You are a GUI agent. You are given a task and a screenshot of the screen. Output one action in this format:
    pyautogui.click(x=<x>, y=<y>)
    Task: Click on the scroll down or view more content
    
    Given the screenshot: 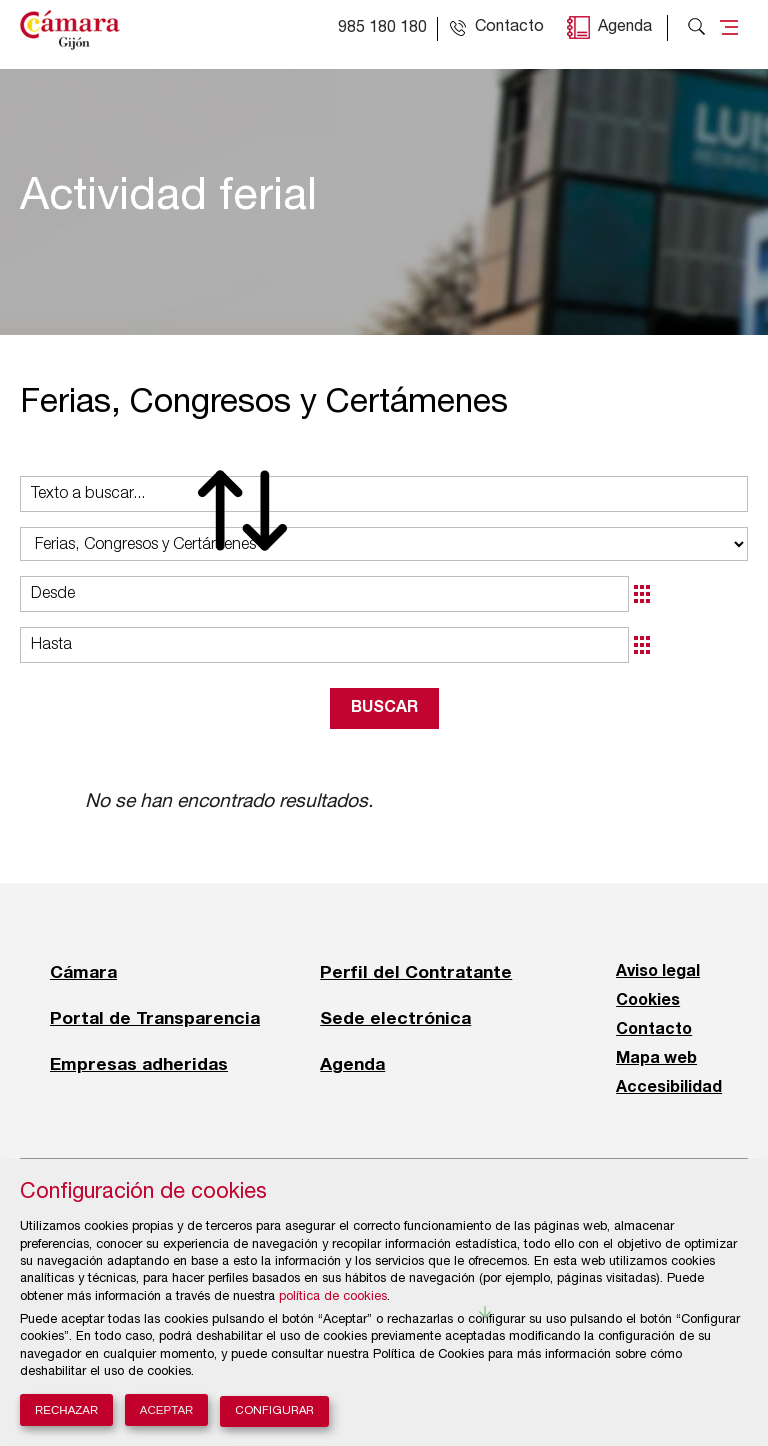 What is the action you would take?
    pyautogui.click(x=485, y=1312)
    